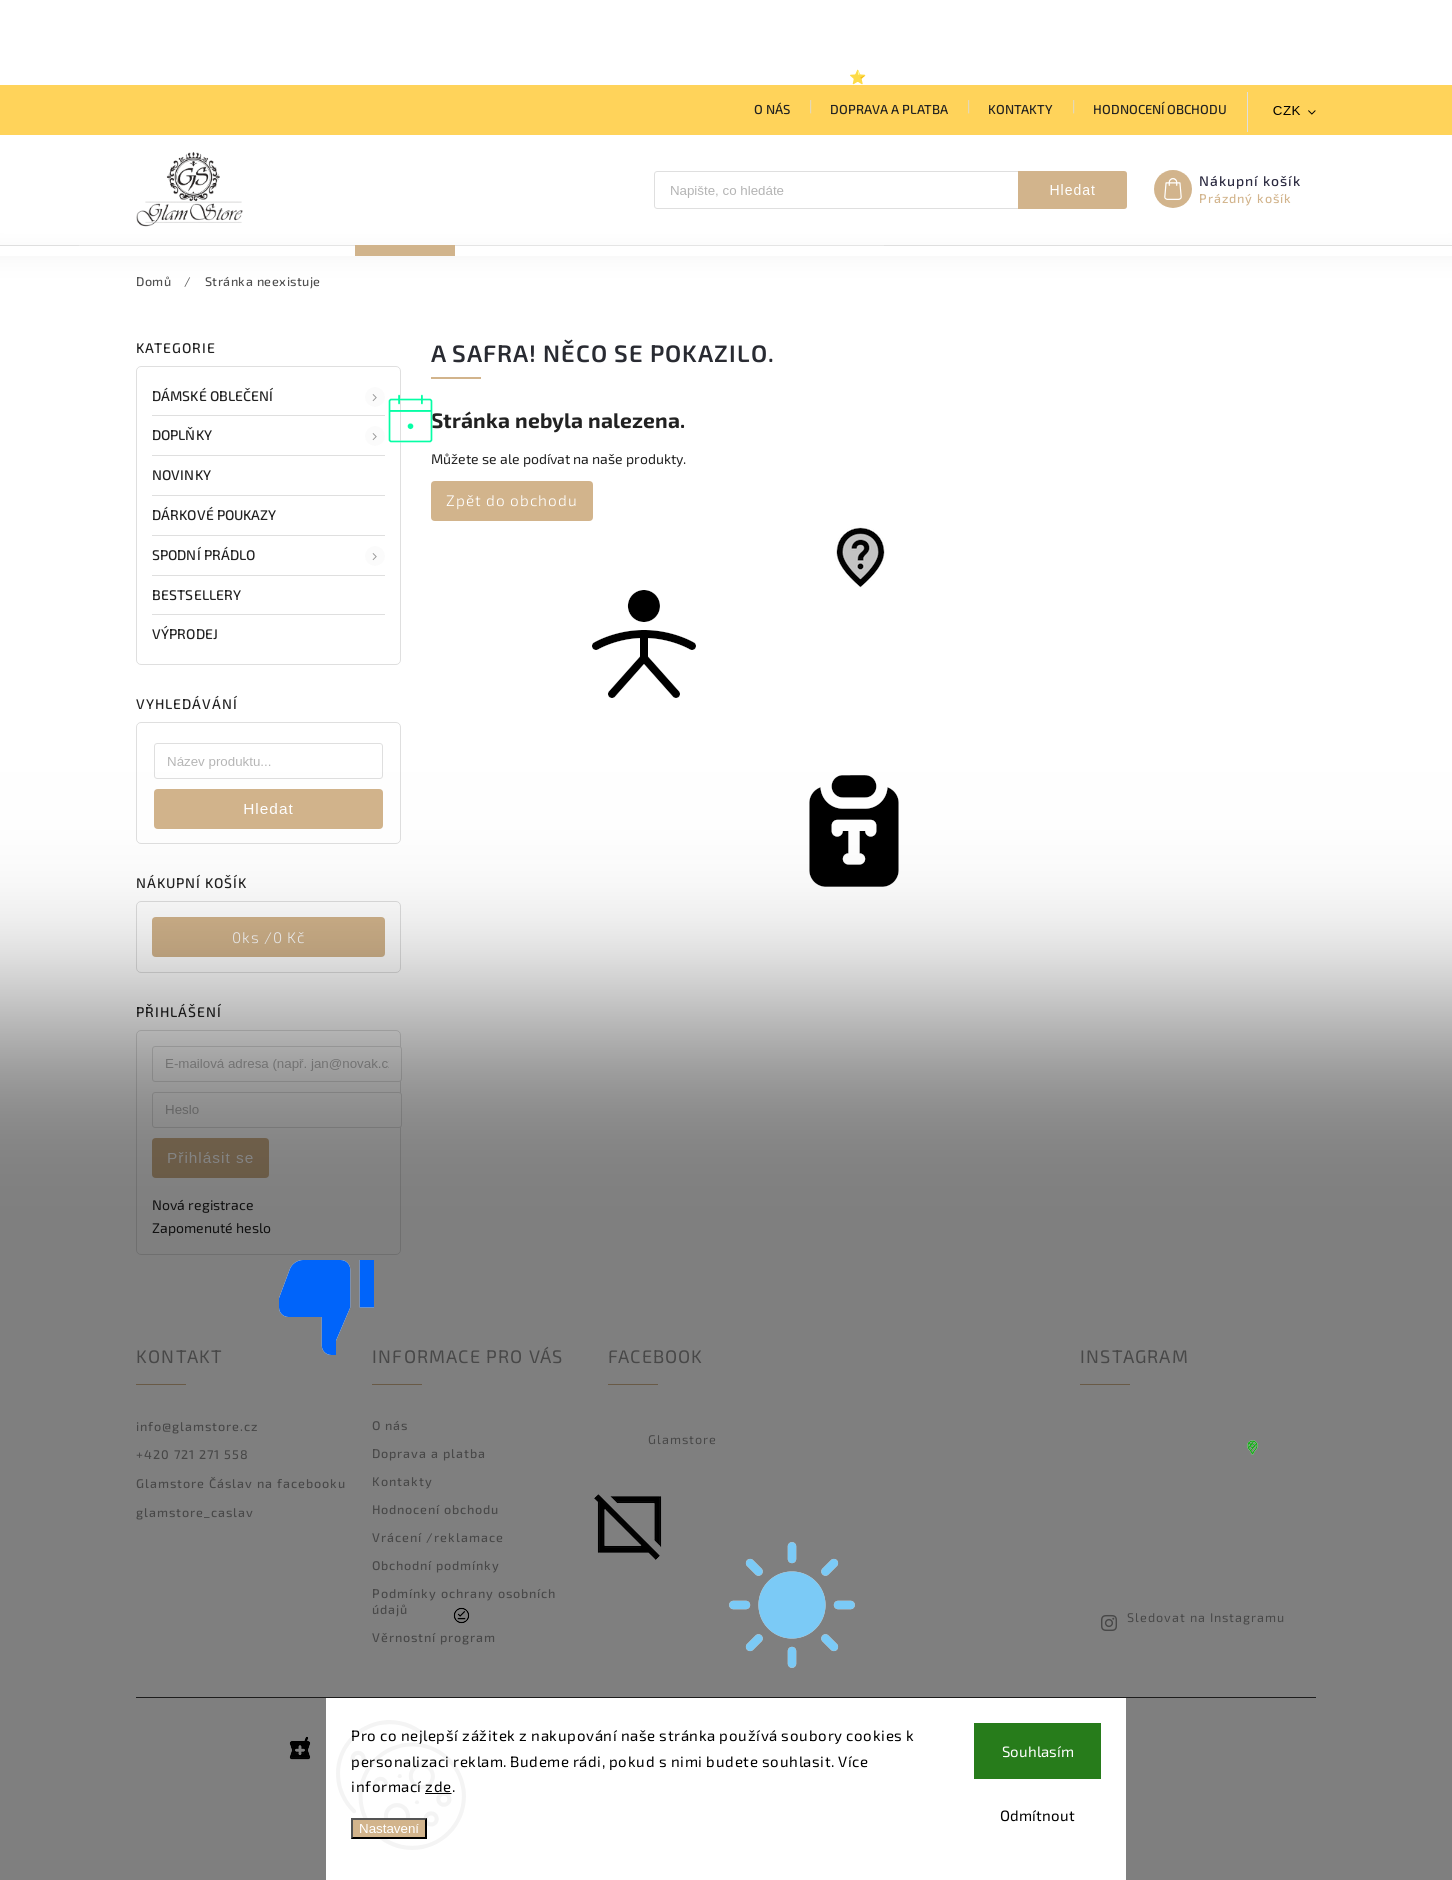  I want to click on dislike or downvote content, so click(326, 1307).